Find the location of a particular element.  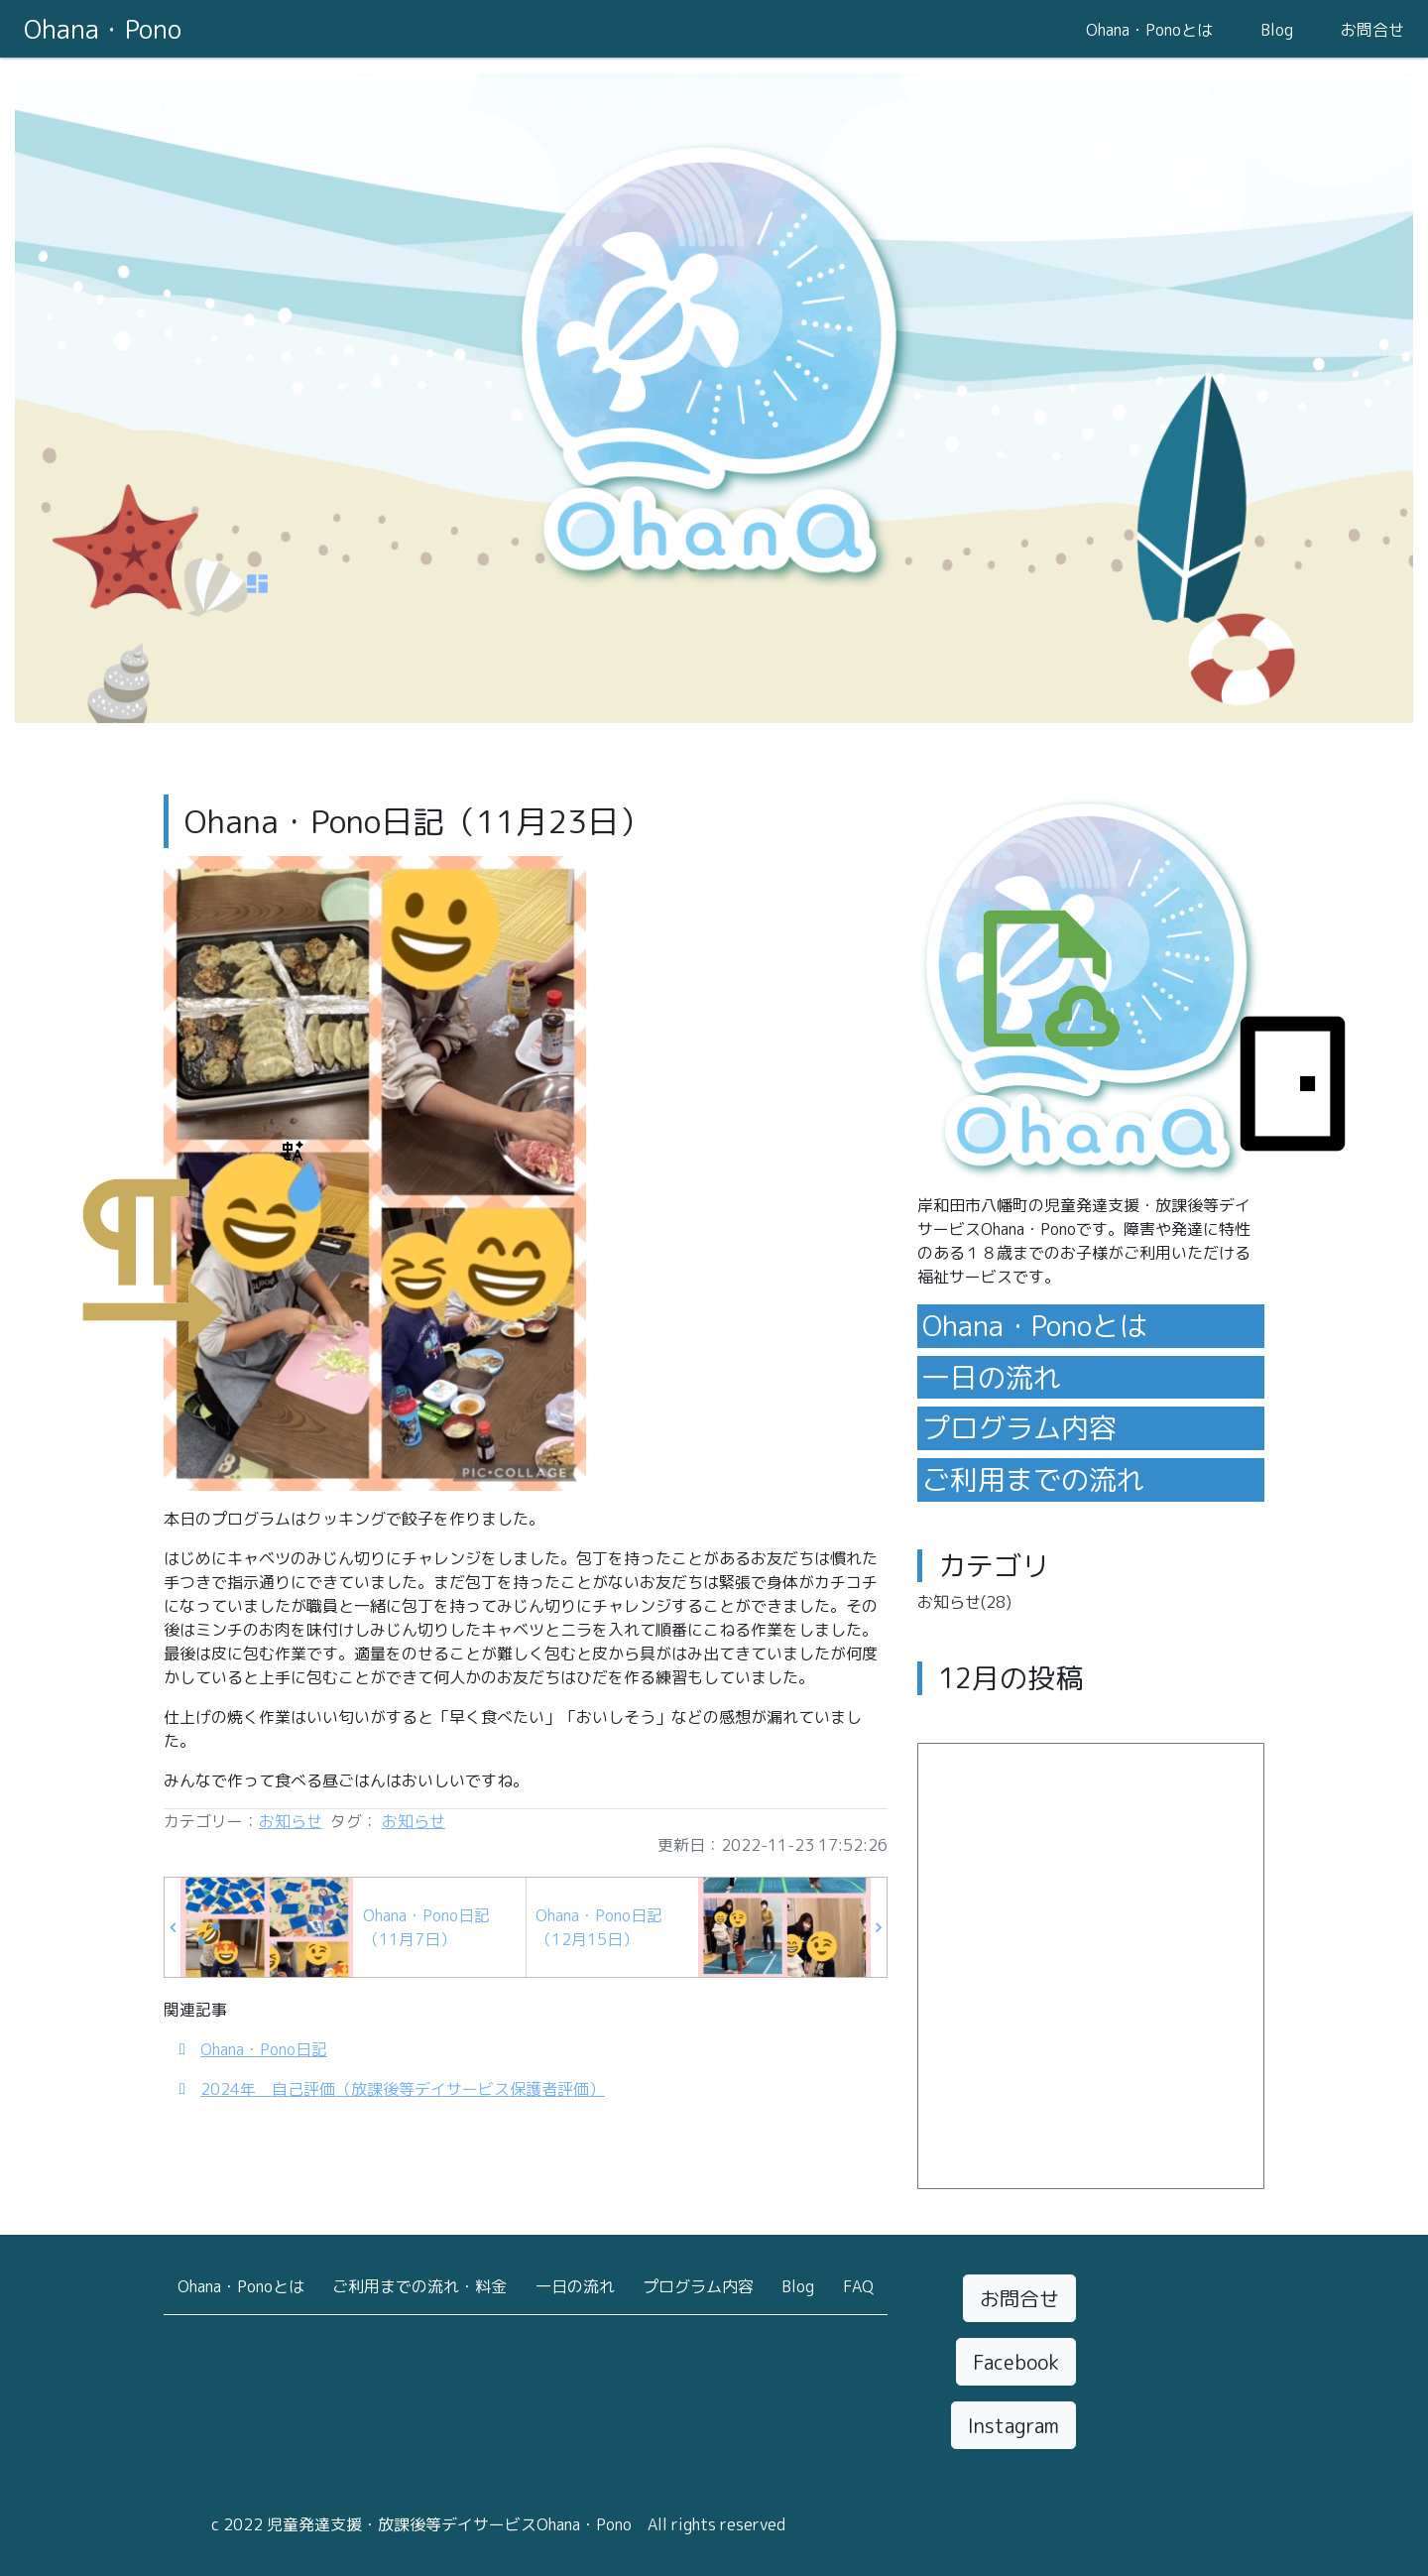

switch to masonry grid view is located at coordinates (257, 583).